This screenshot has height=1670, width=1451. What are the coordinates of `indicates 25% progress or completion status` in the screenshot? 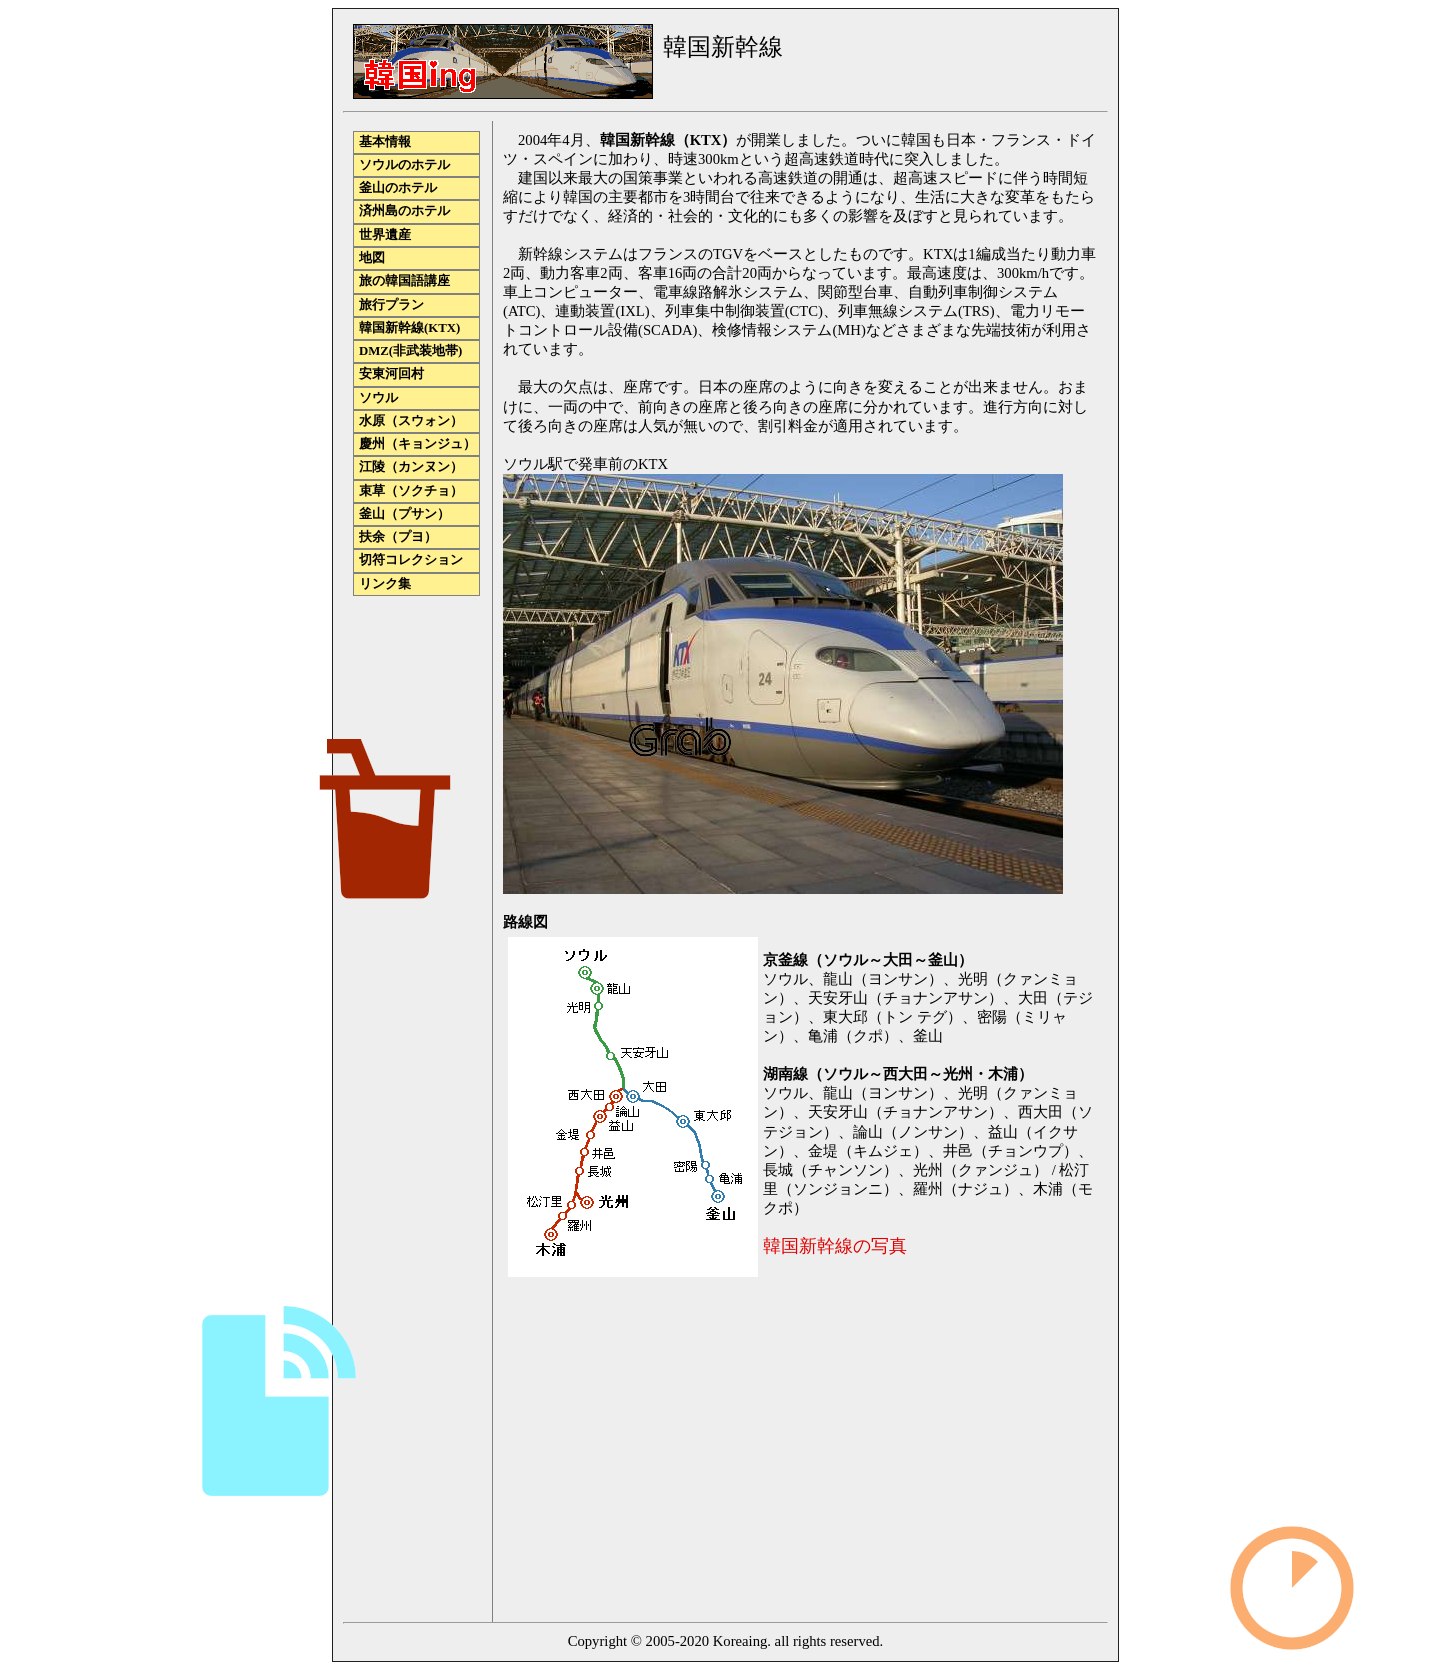 It's located at (1292, 1588).